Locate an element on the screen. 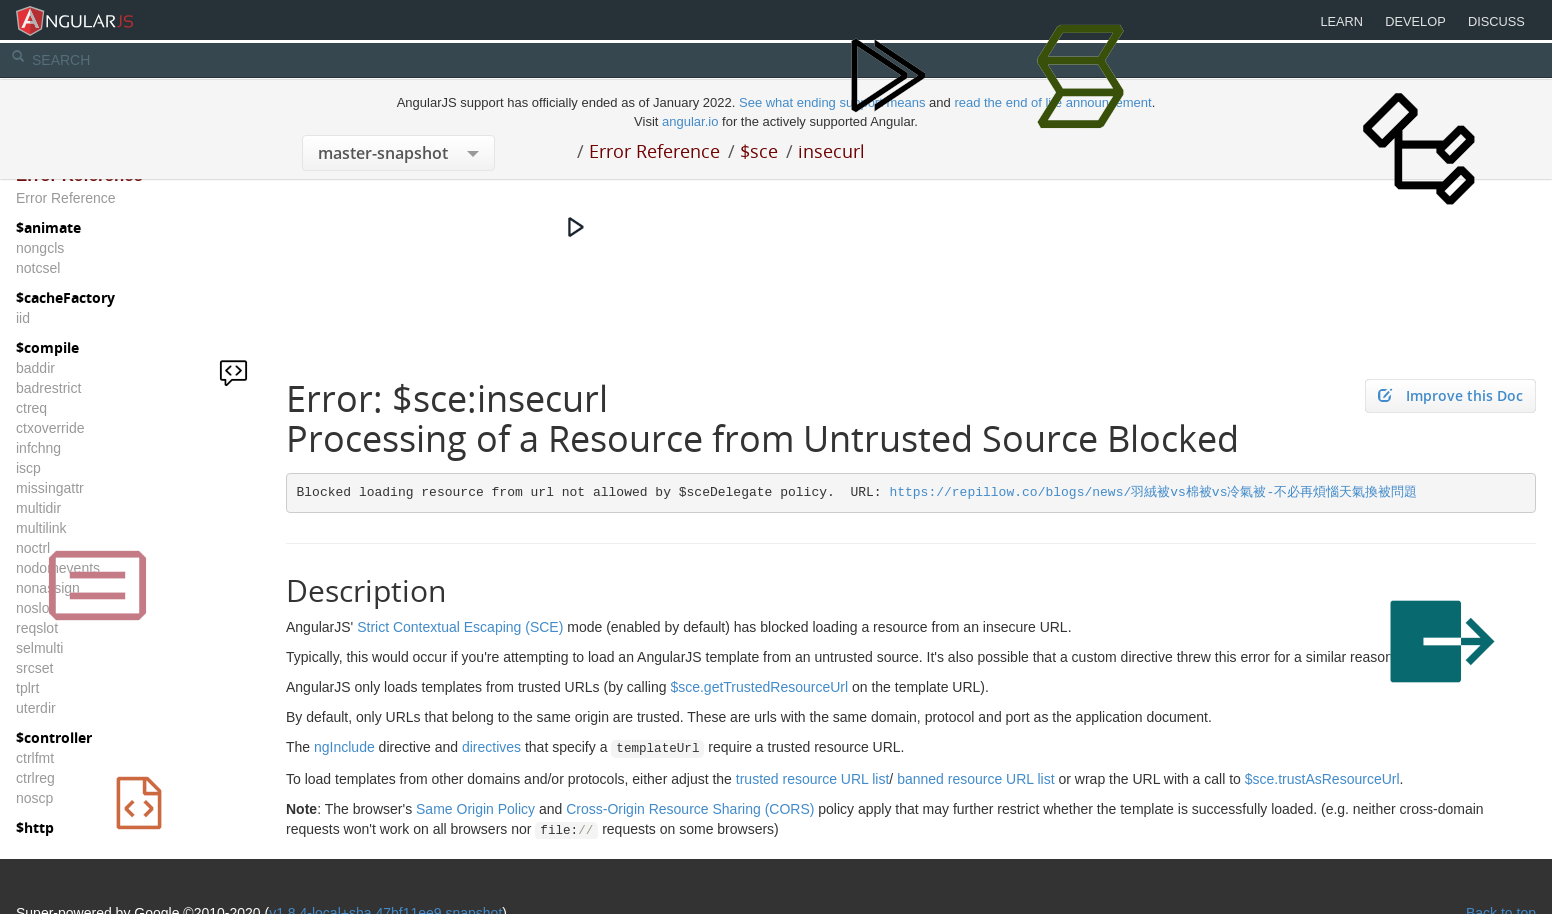 This screenshot has height=914, width=1552. start debugging session is located at coordinates (574, 226).